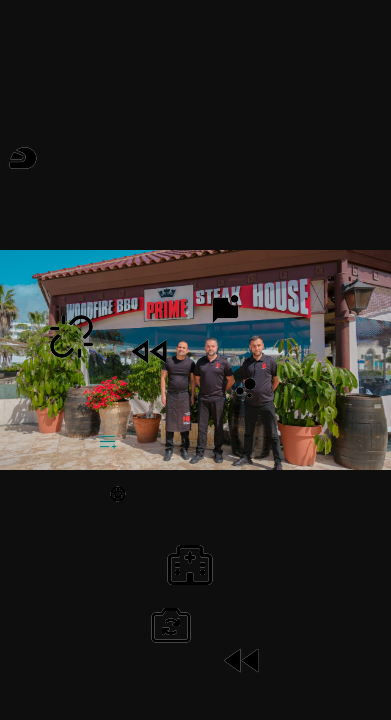 This screenshot has width=391, height=720. I want to click on access motorsports or racing content, so click(23, 158).